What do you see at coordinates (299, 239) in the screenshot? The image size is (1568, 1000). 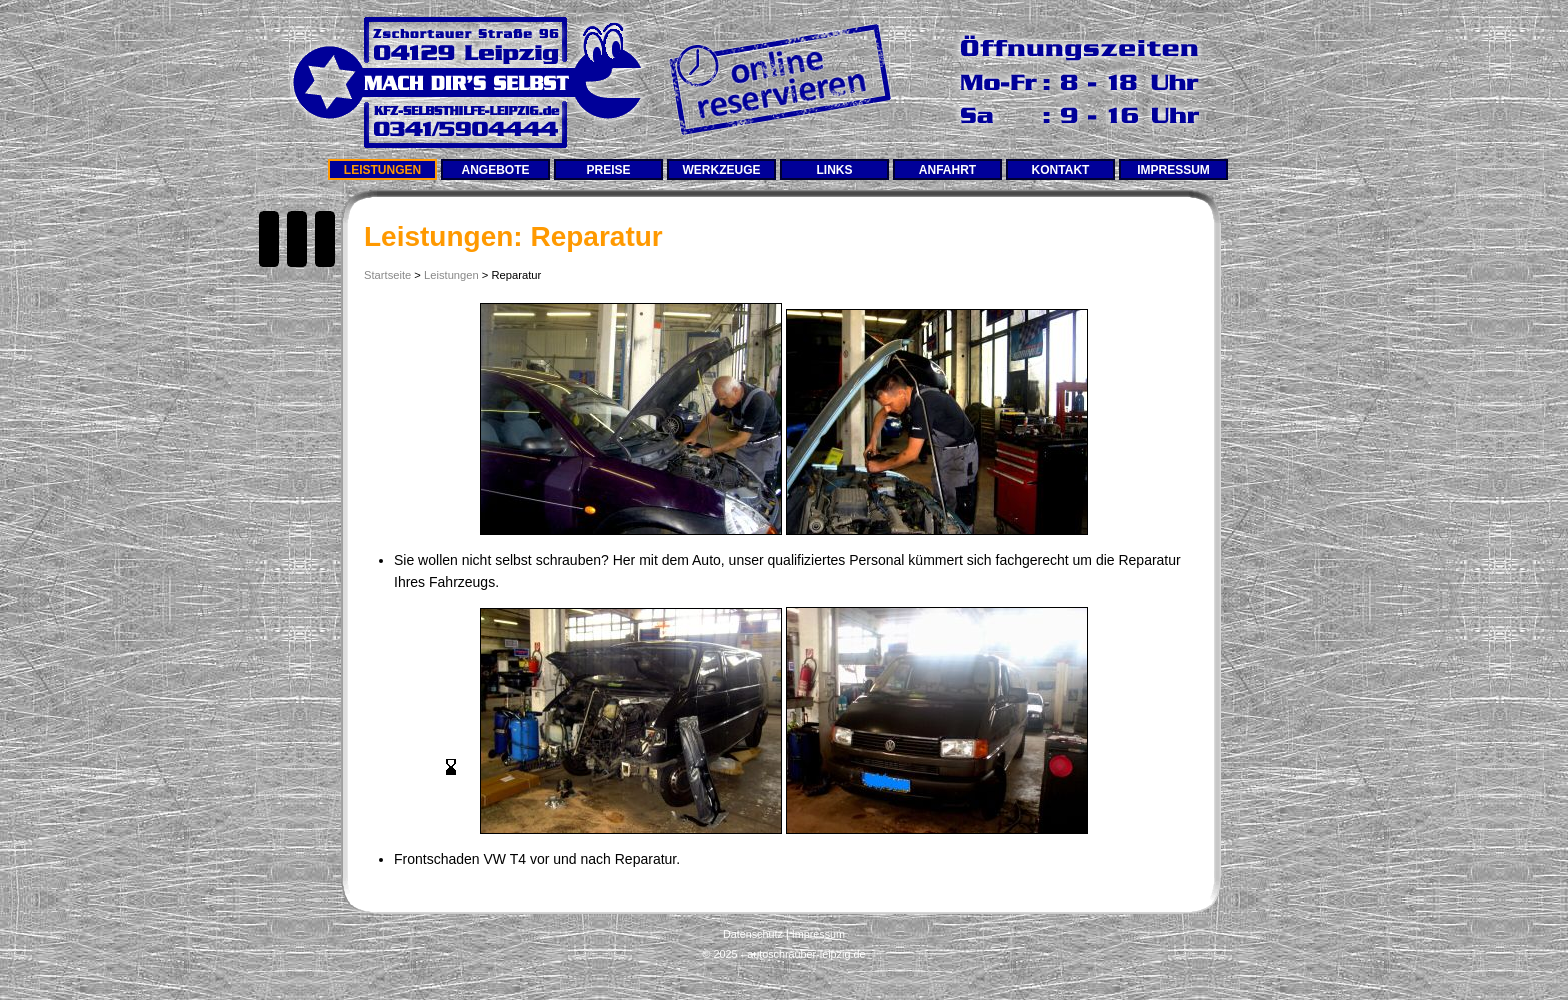 I see `switch to week view in calendar` at bounding box center [299, 239].